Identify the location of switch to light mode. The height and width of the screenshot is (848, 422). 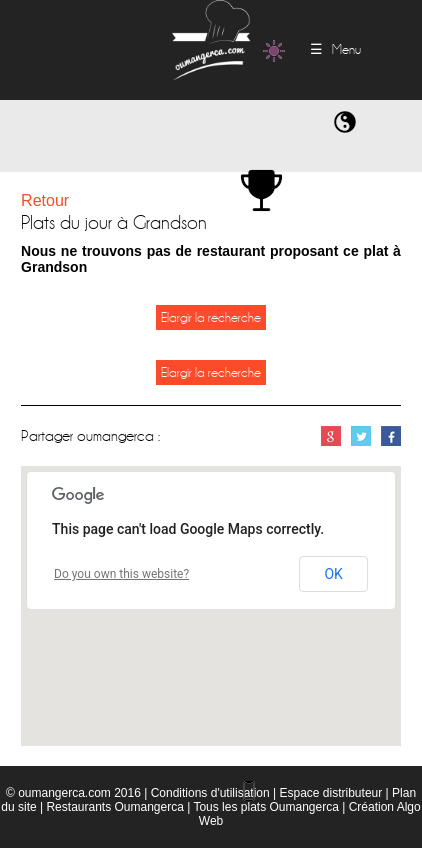
(274, 51).